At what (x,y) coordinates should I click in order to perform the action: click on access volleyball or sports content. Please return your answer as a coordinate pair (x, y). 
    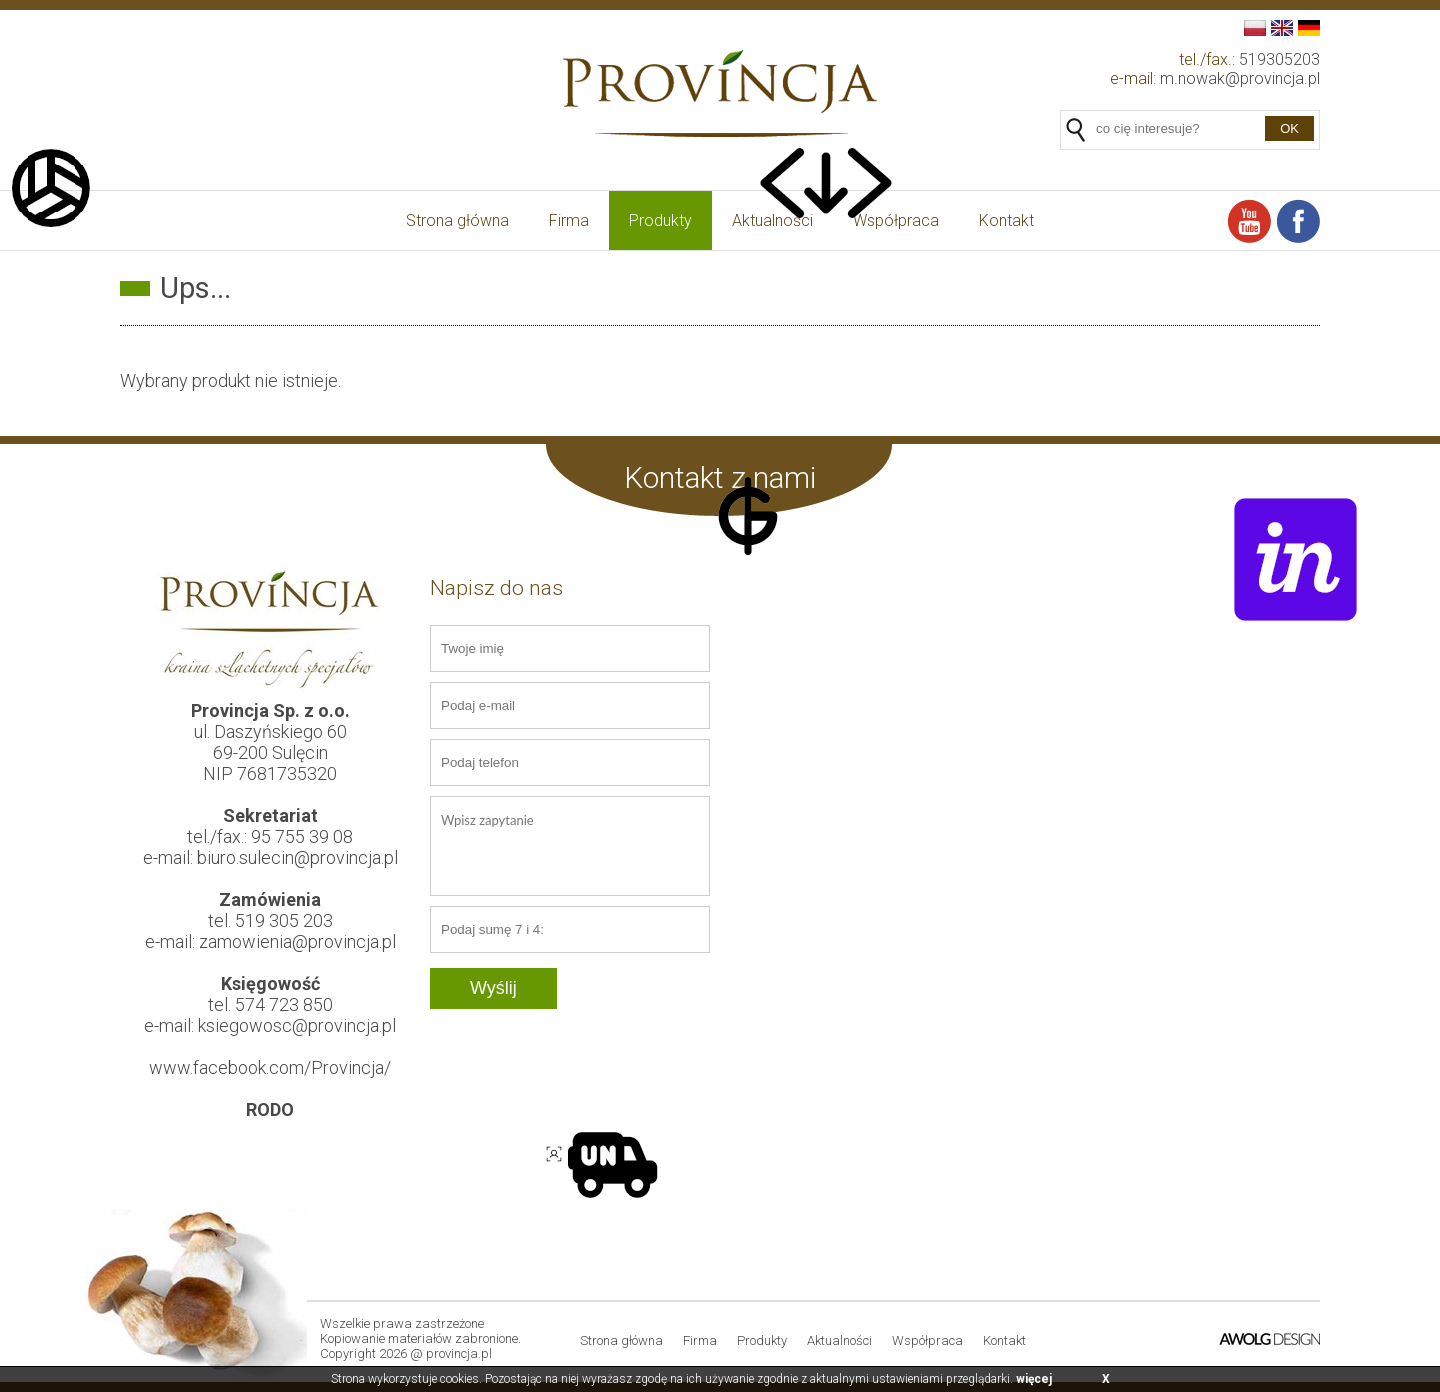
    Looking at the image, I should click on (51, 188).